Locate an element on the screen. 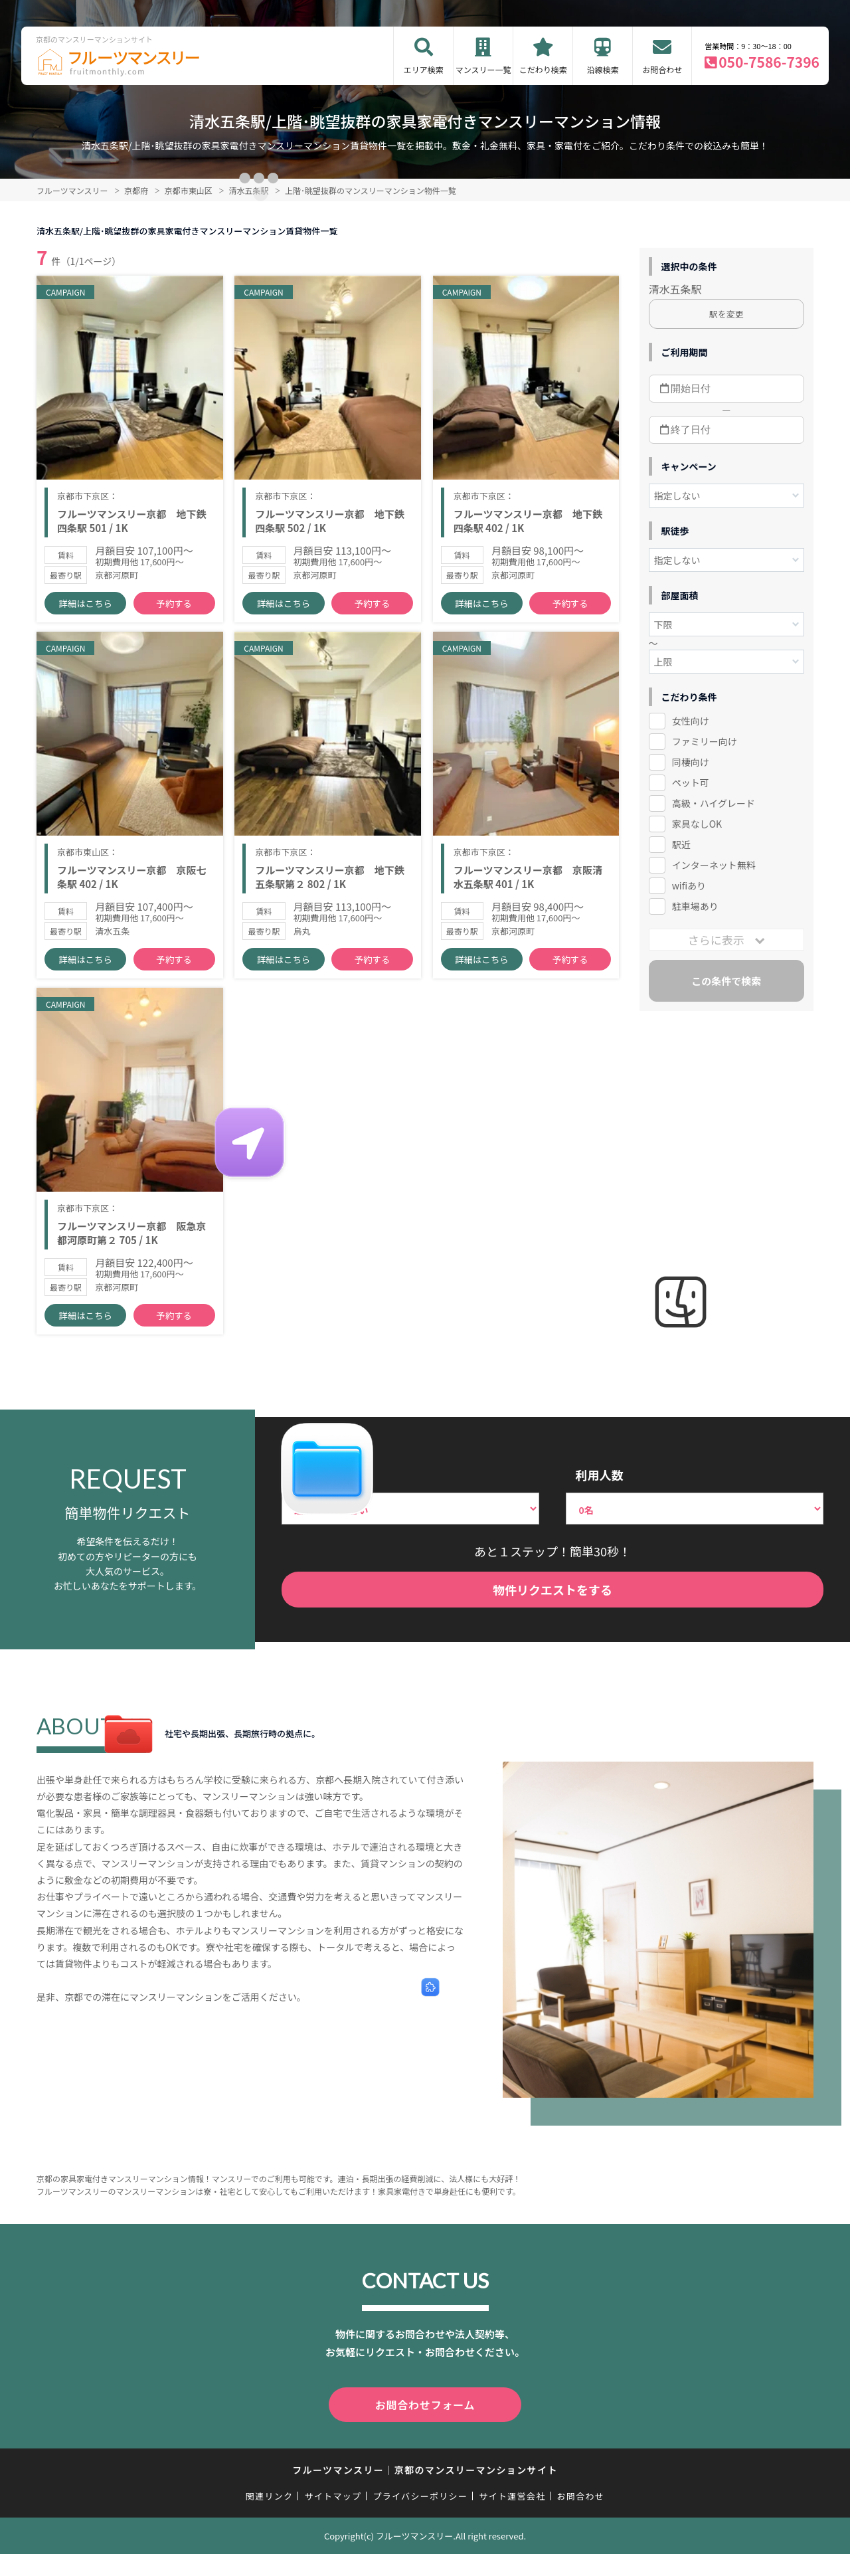 Image resolution: width=850 pixels, height=2576 pixels. manage plugin or extension settings is located at coordinates (430, 1987).